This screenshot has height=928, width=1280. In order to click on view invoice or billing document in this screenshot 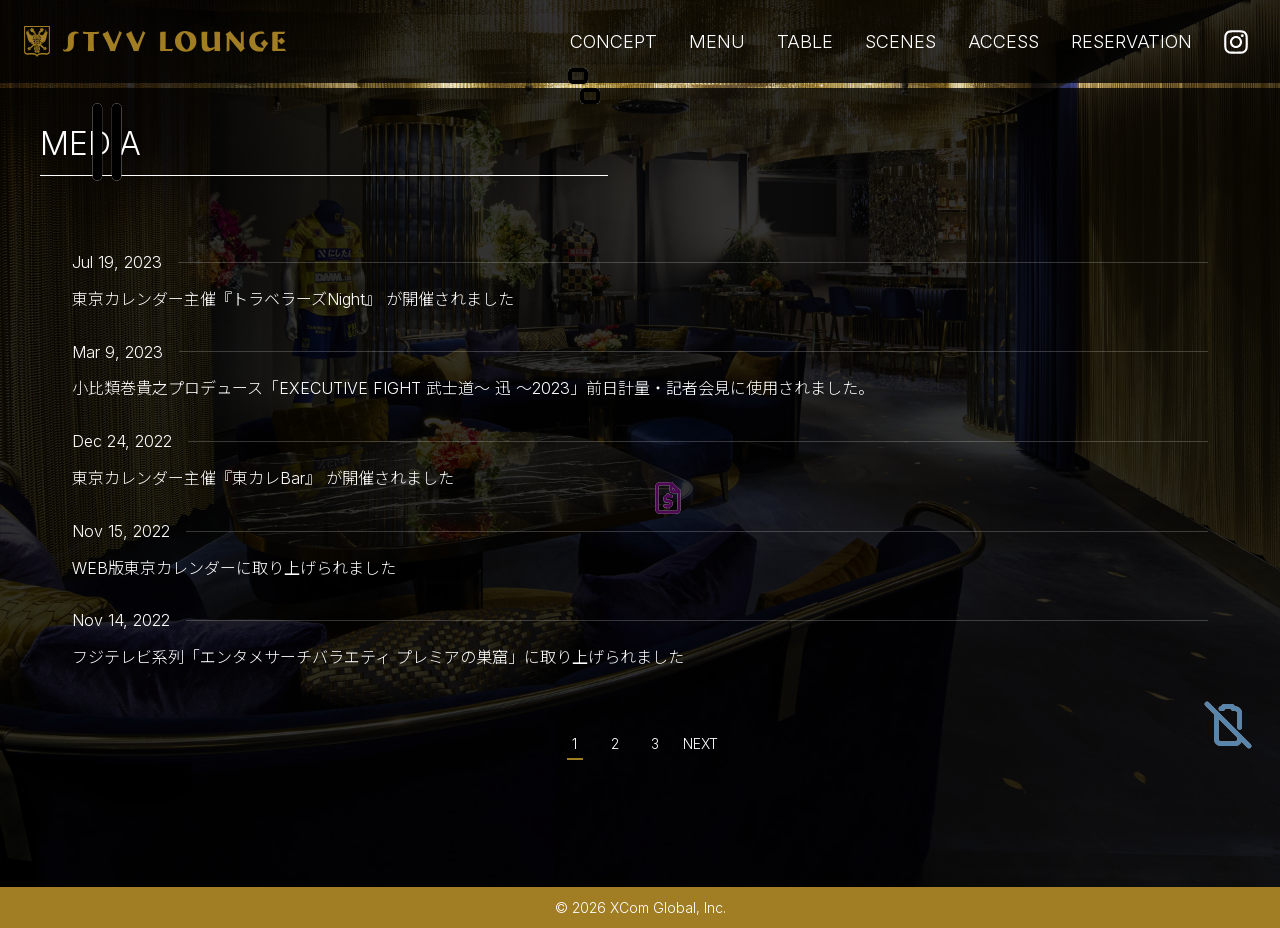, I will do `click(668, 498)`.